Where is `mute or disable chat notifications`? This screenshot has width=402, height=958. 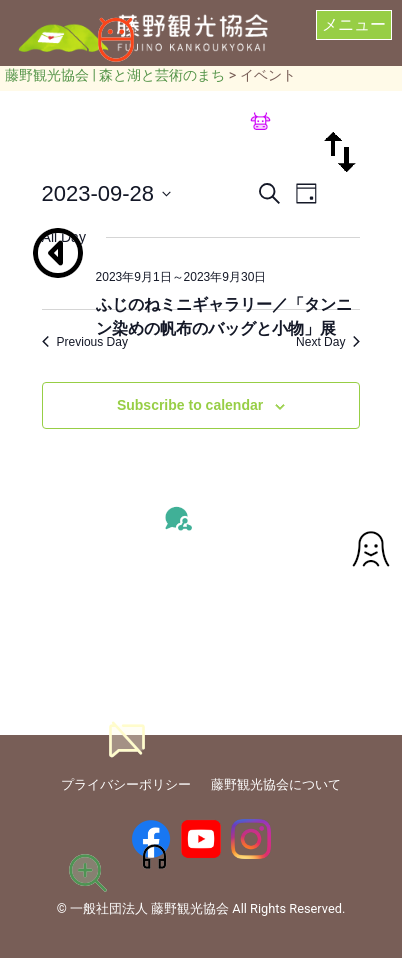 mute or disable chat notifications is located at coordinates (127, 738).